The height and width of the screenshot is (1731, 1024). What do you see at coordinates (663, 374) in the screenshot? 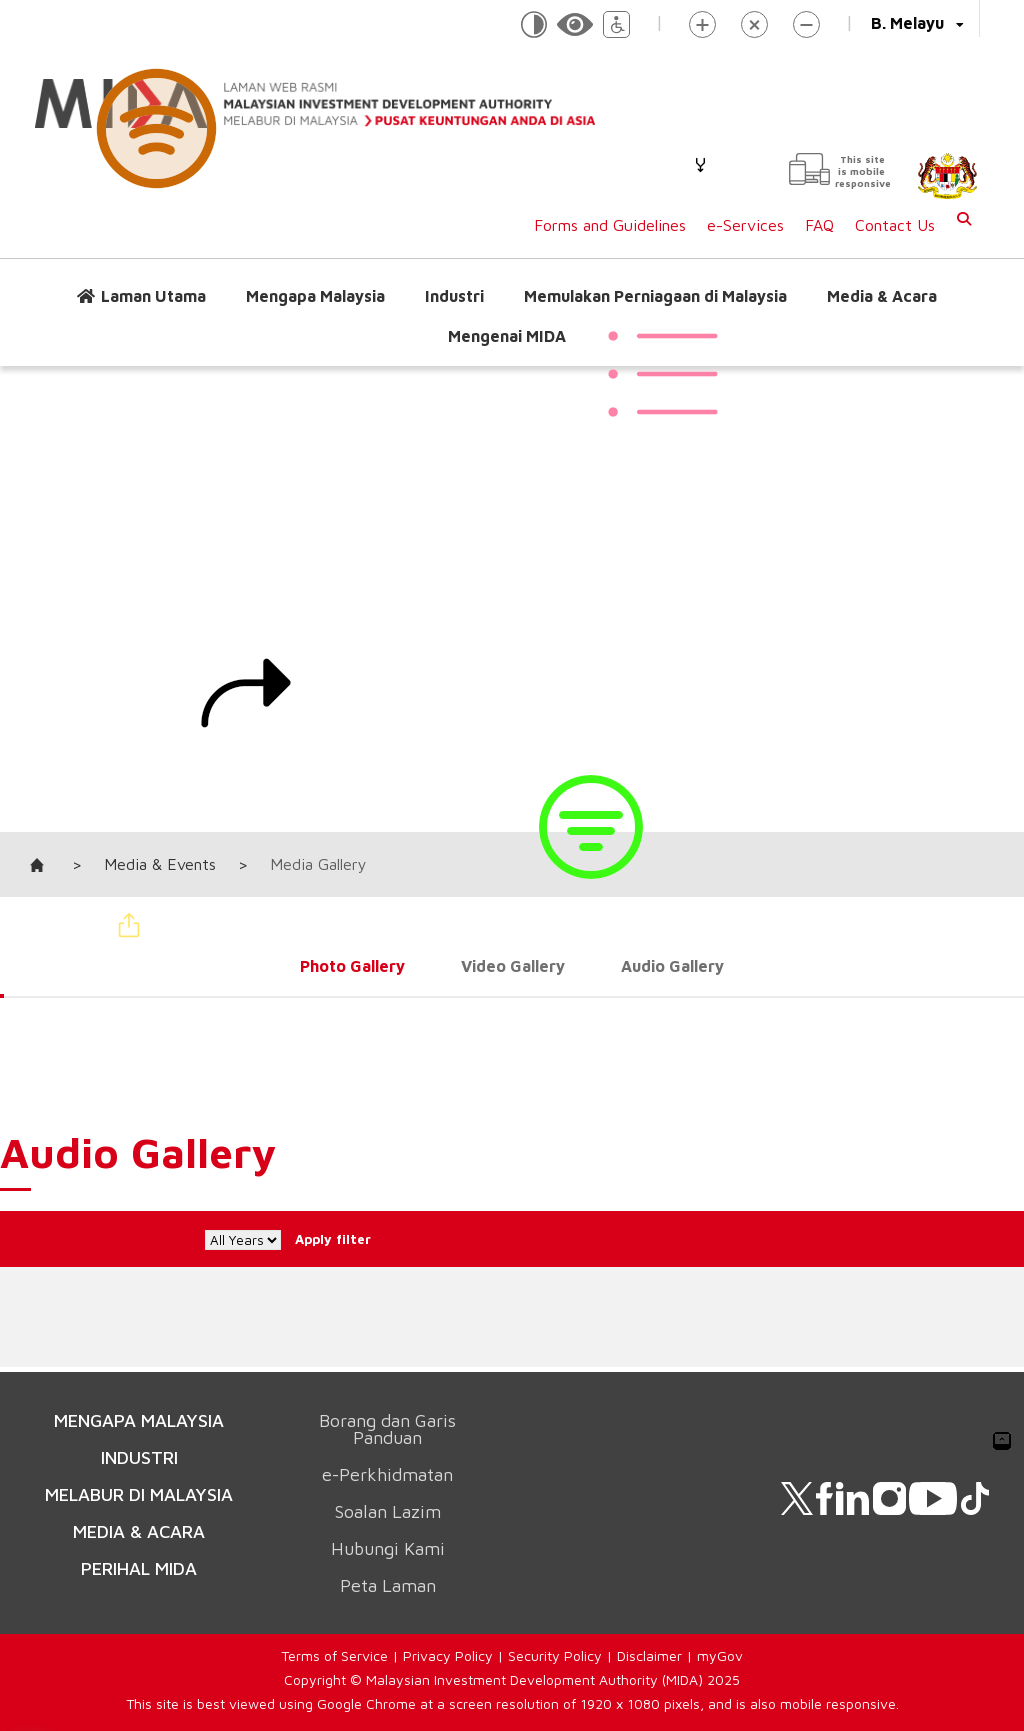
I see `view items in list format` at bounding box center [663, 374].